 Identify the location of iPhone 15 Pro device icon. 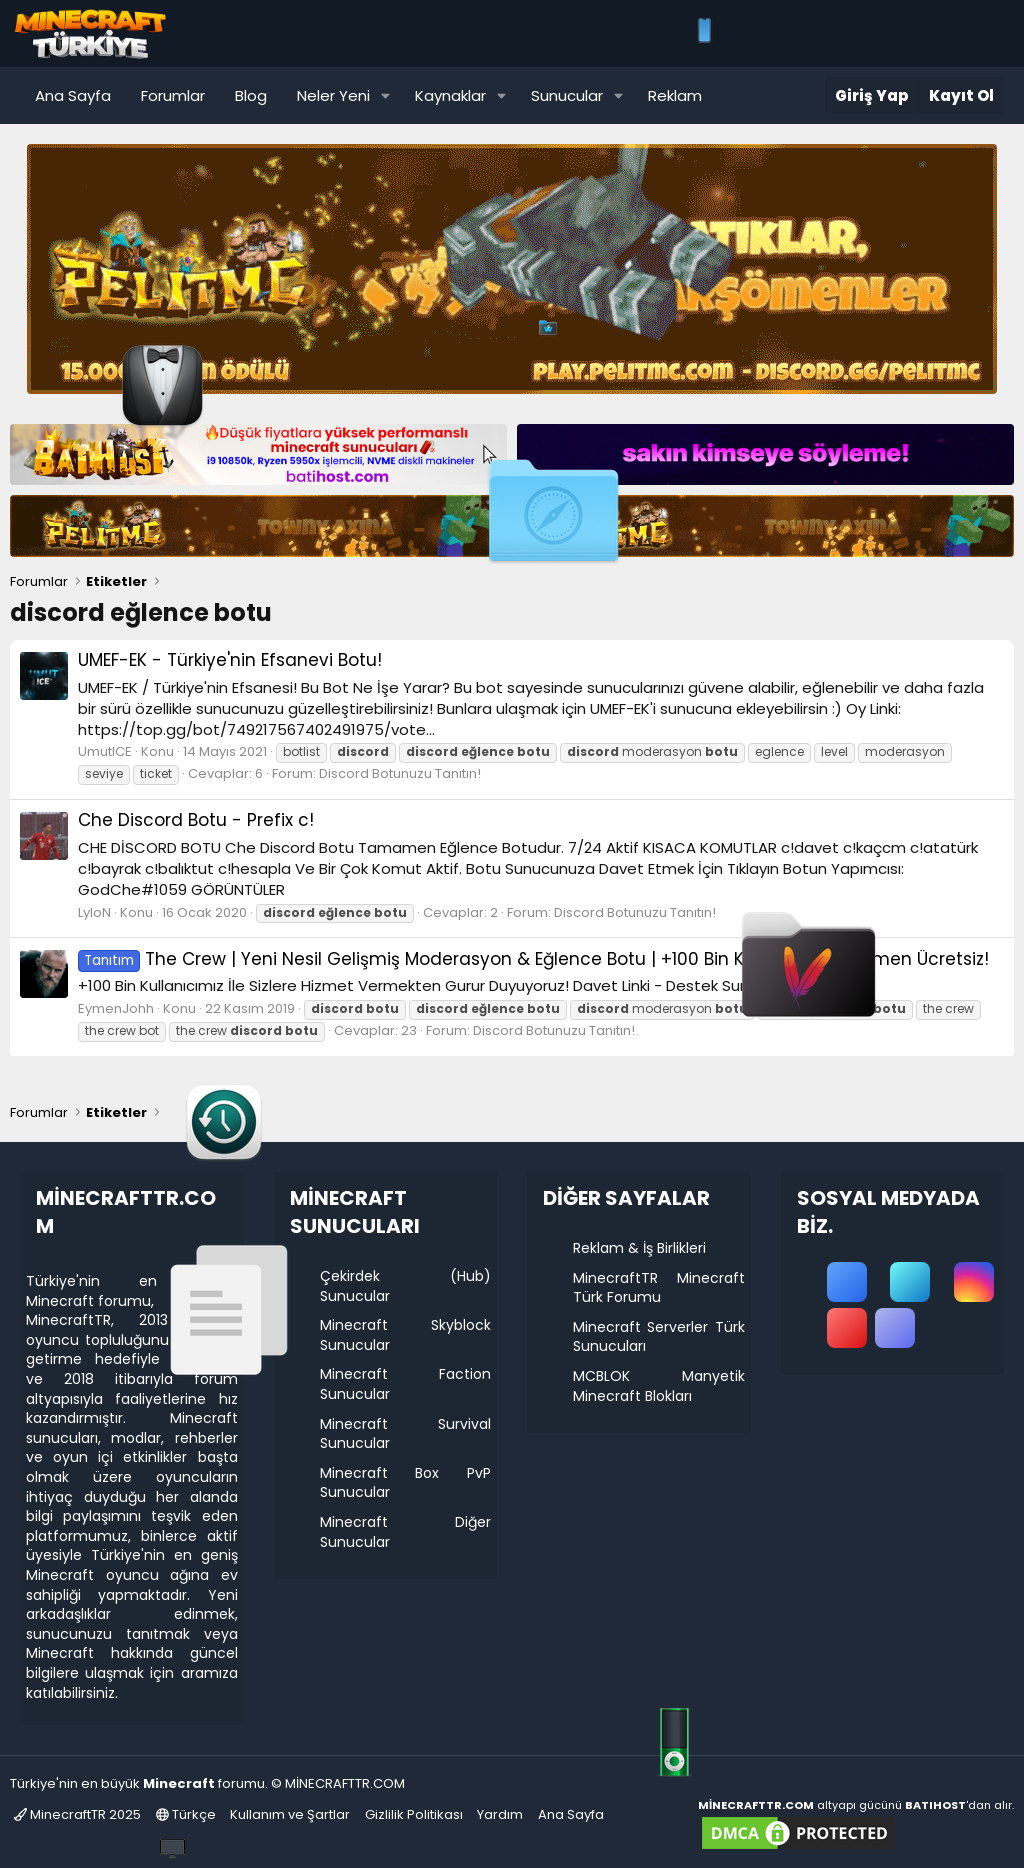
(704, 30).